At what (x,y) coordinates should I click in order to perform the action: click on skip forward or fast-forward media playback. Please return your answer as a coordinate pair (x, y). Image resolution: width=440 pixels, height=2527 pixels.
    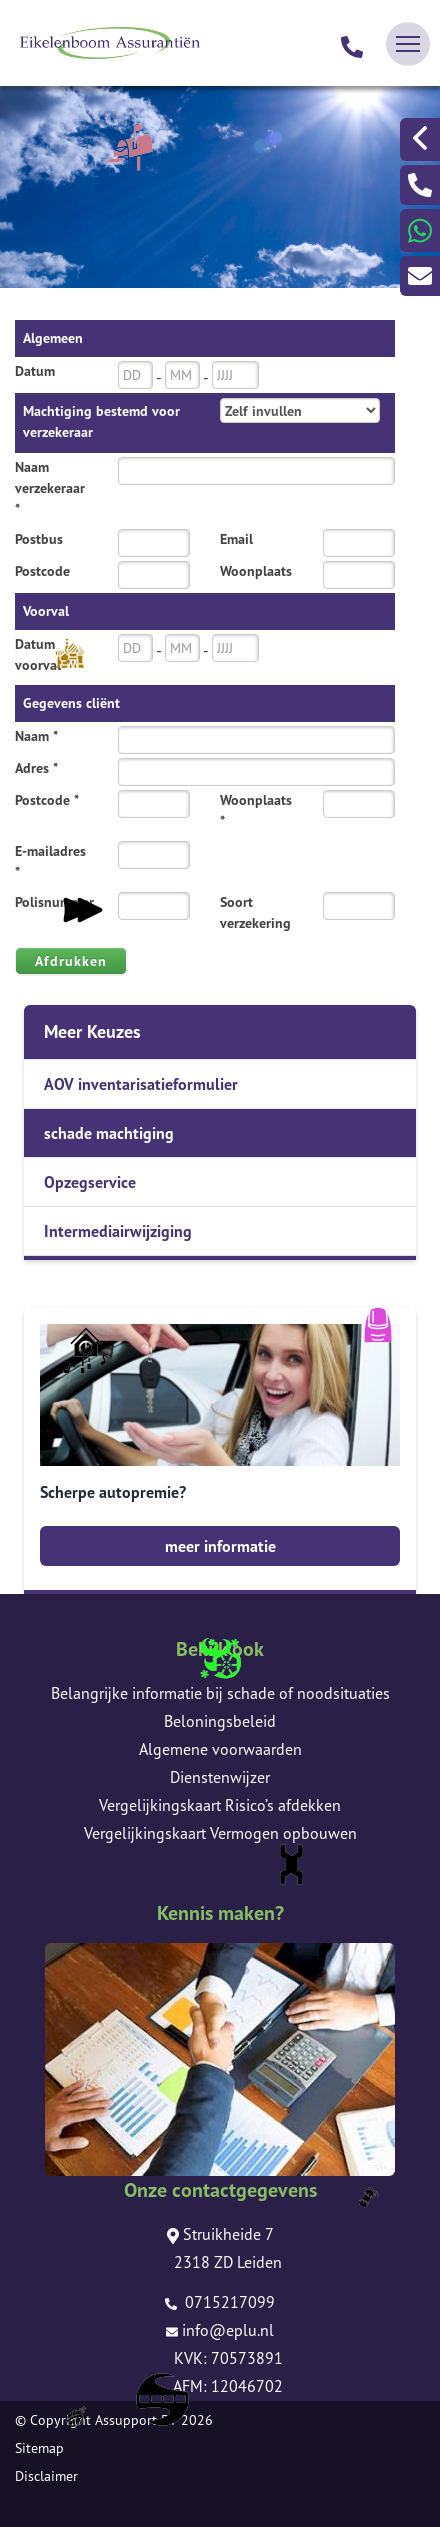
    Looking at the image, I should click on (83, 910).